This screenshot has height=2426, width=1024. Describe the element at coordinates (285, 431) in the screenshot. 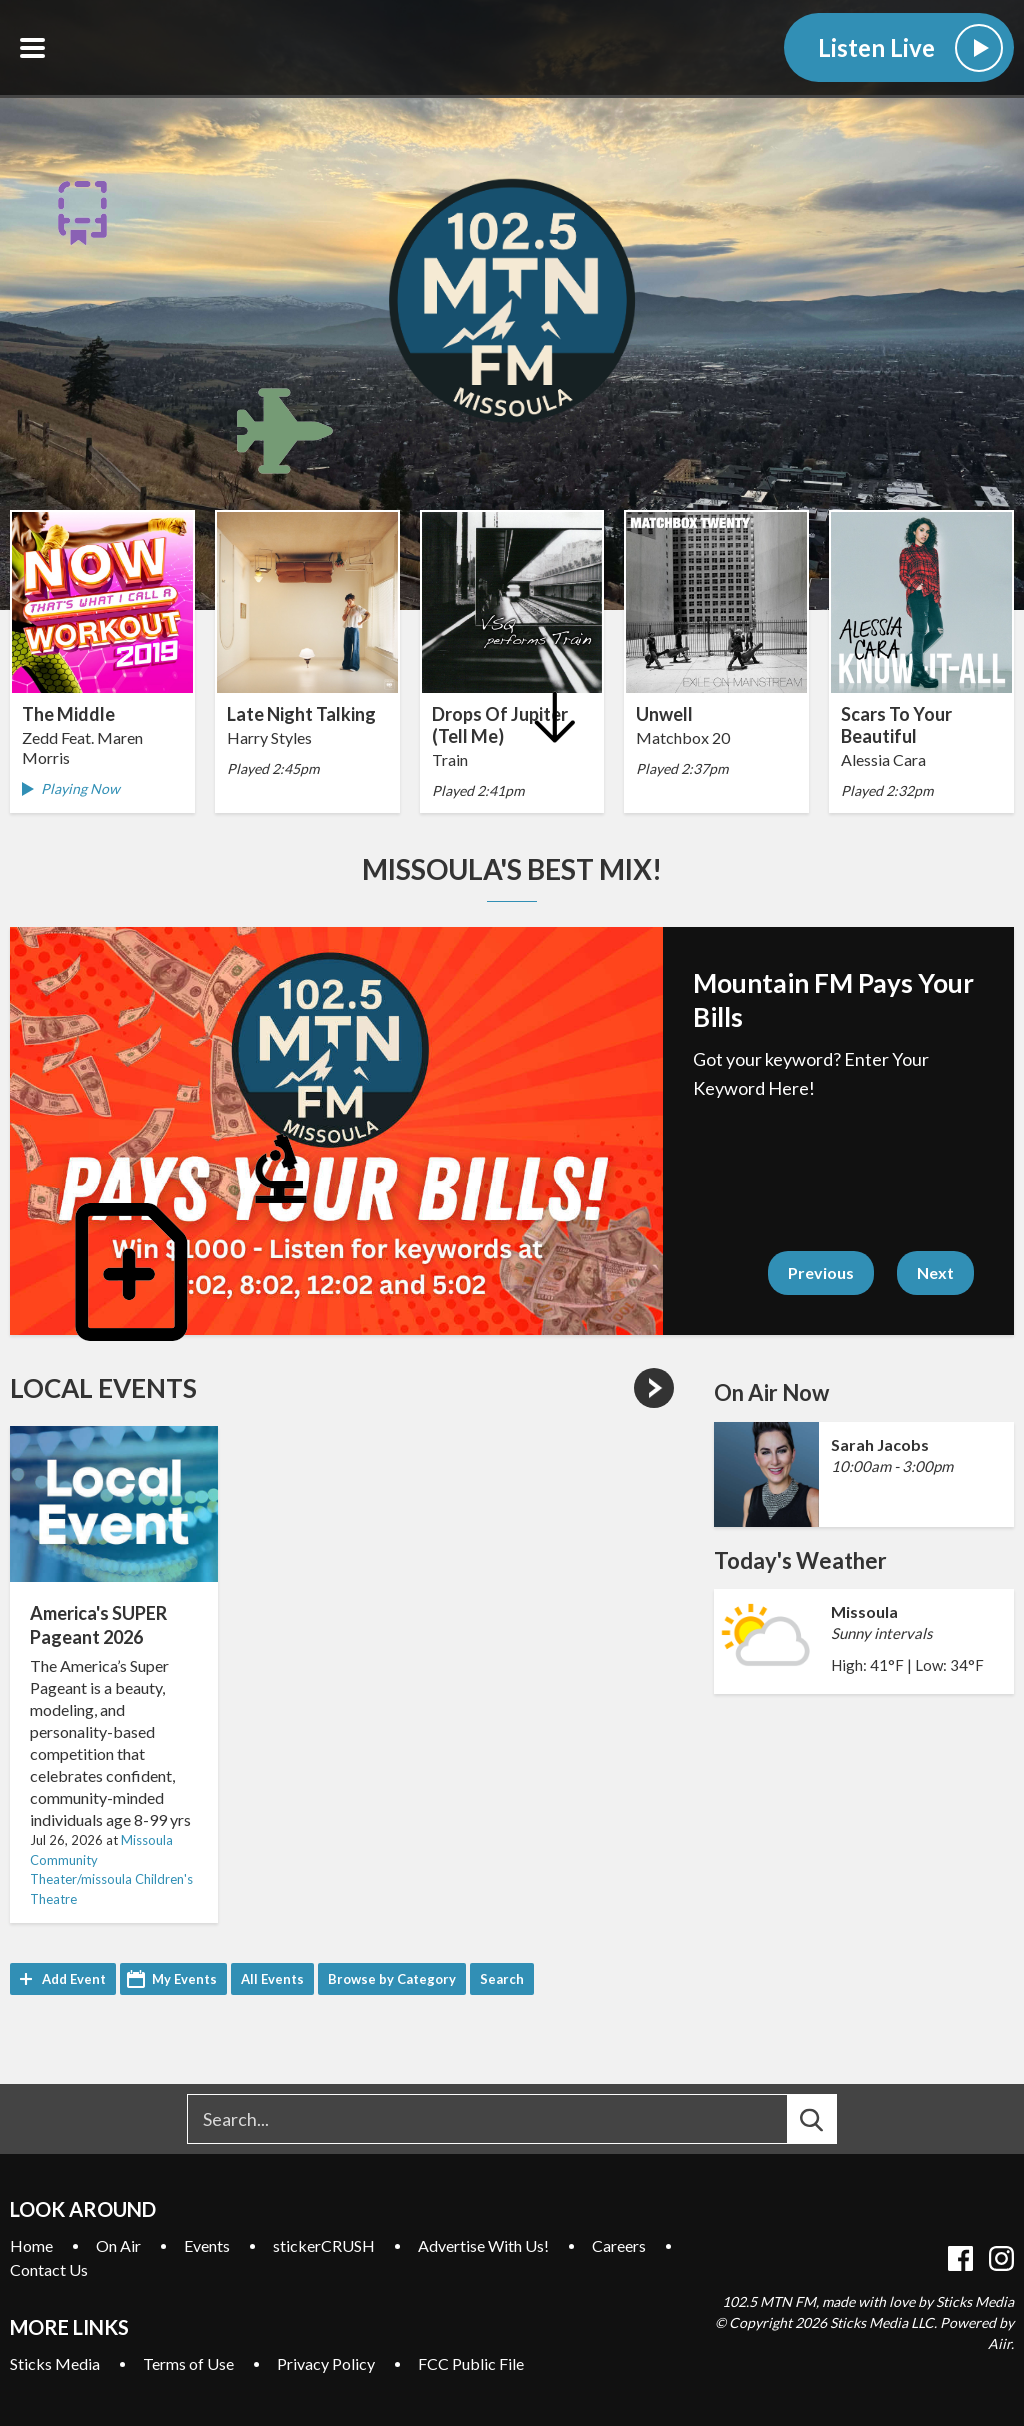

I see `access flight or aviation features` at that location.